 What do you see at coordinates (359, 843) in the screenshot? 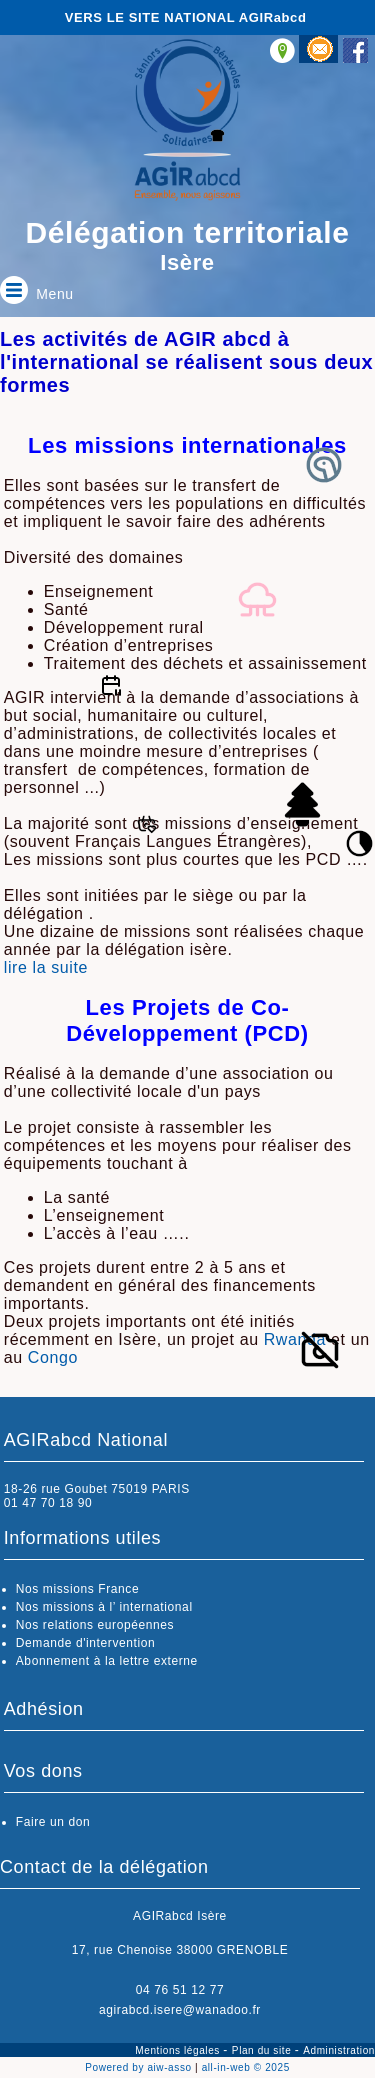
I see `indicates 40% progress or completion` at bounding box center [359, 843].